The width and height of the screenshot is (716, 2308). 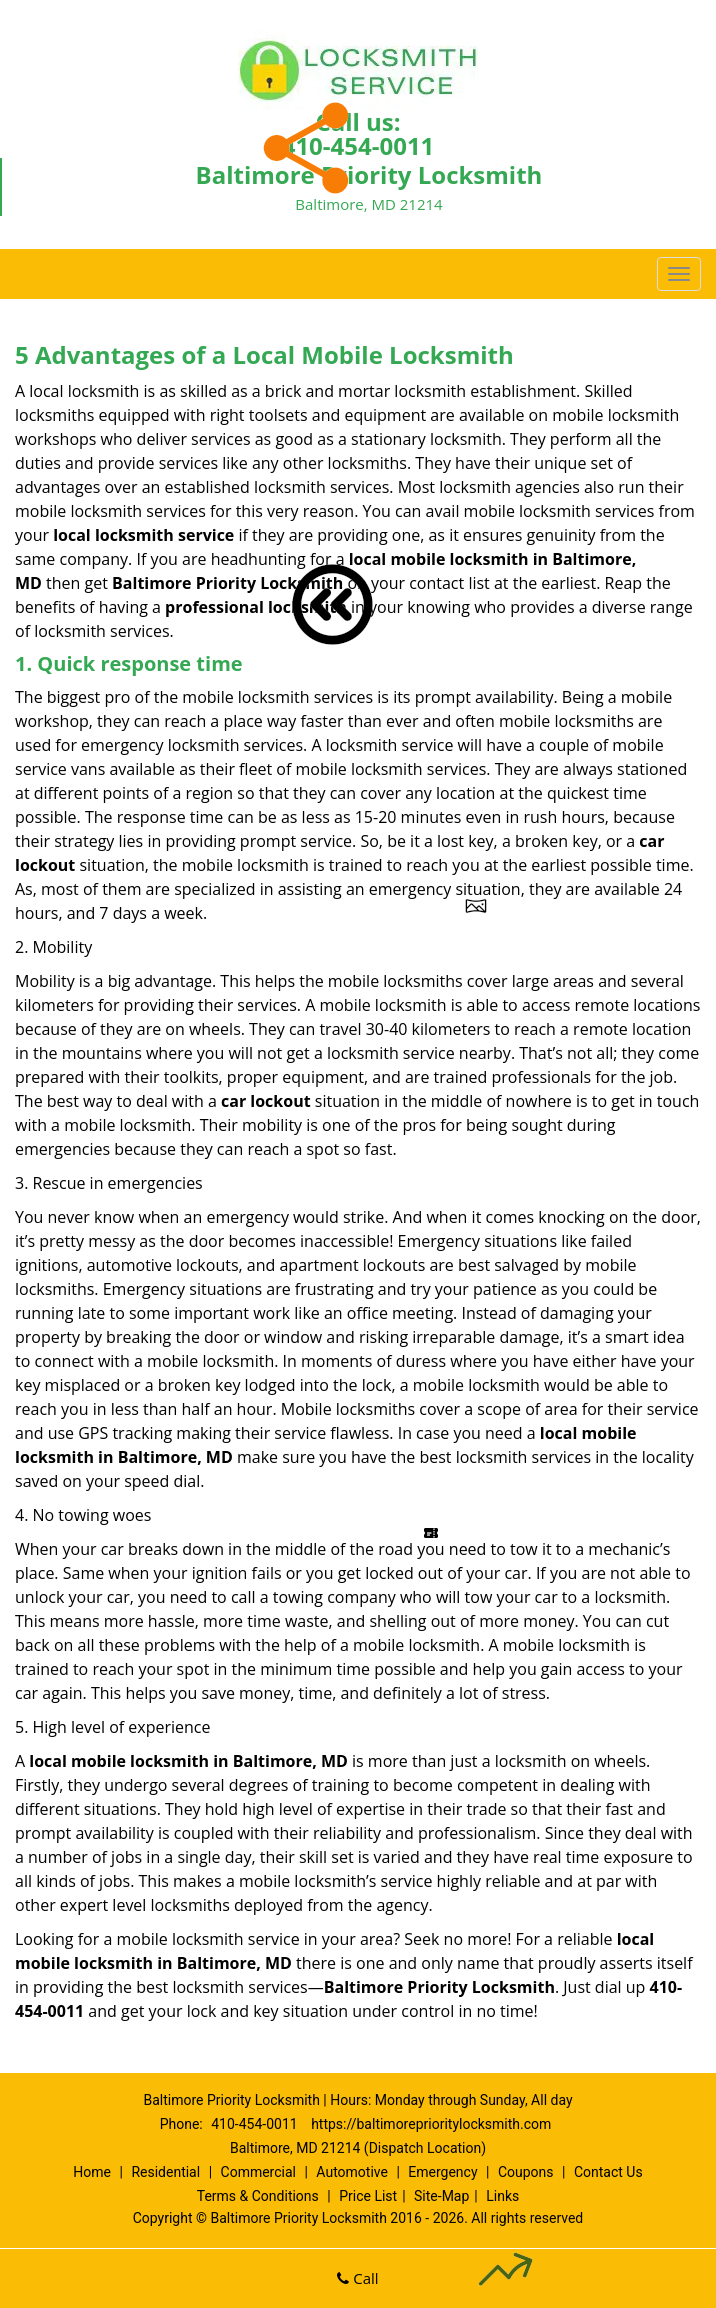 I want to click on view trending or popular content, so click(x=505, y=2268).